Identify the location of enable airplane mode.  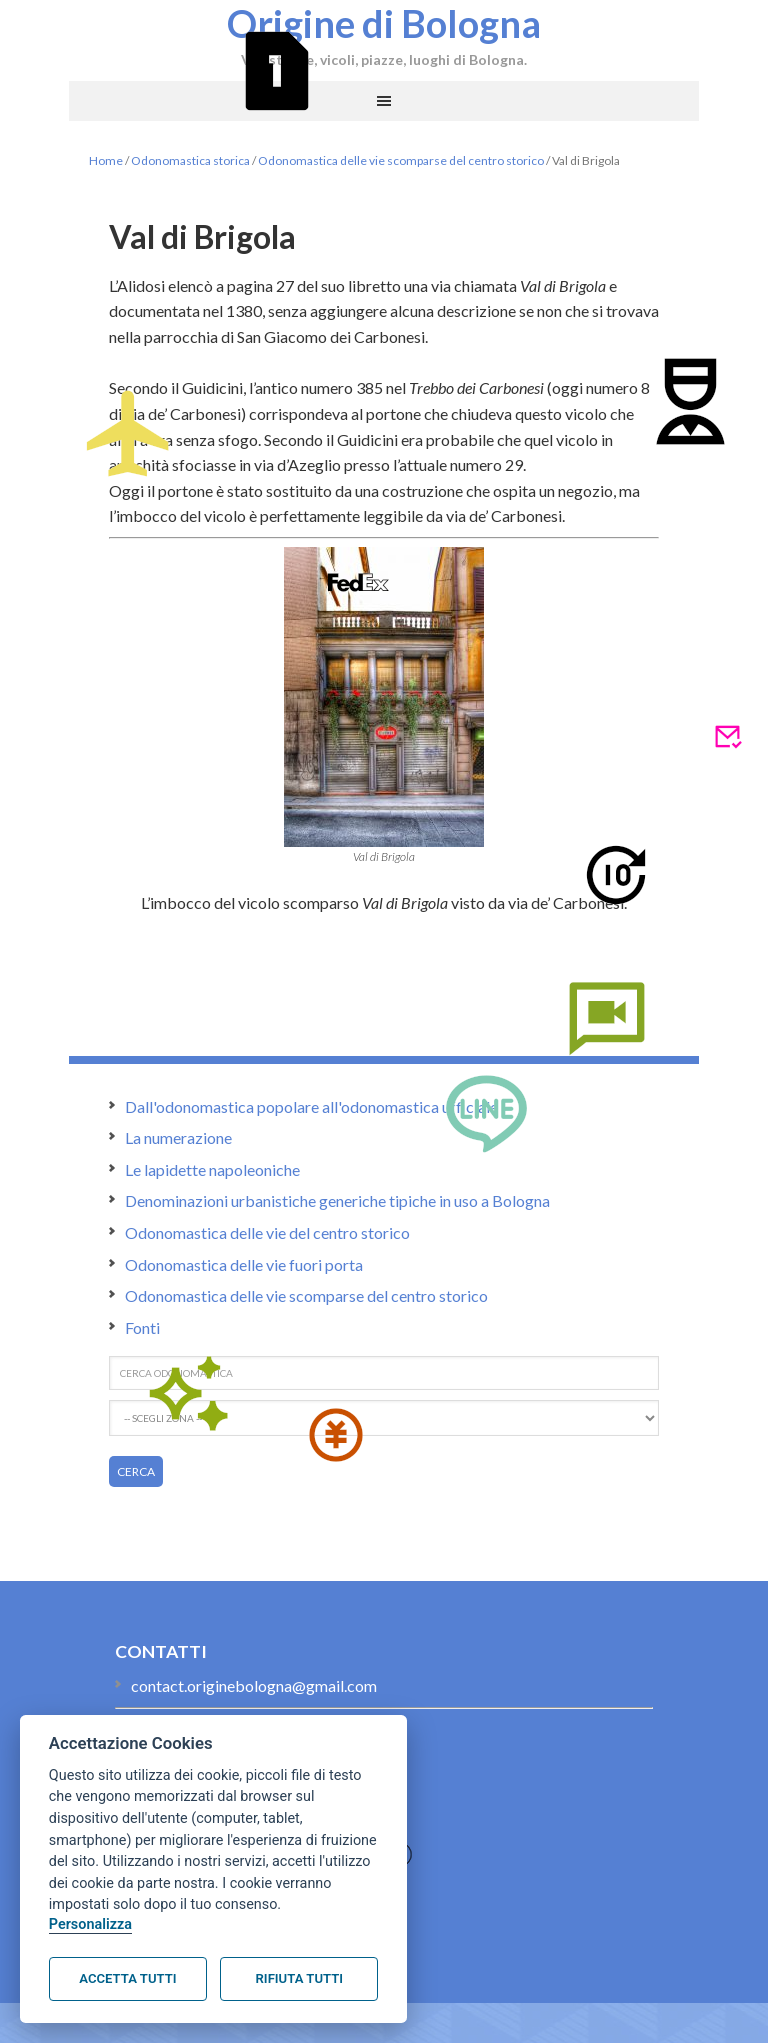
(125, 433).